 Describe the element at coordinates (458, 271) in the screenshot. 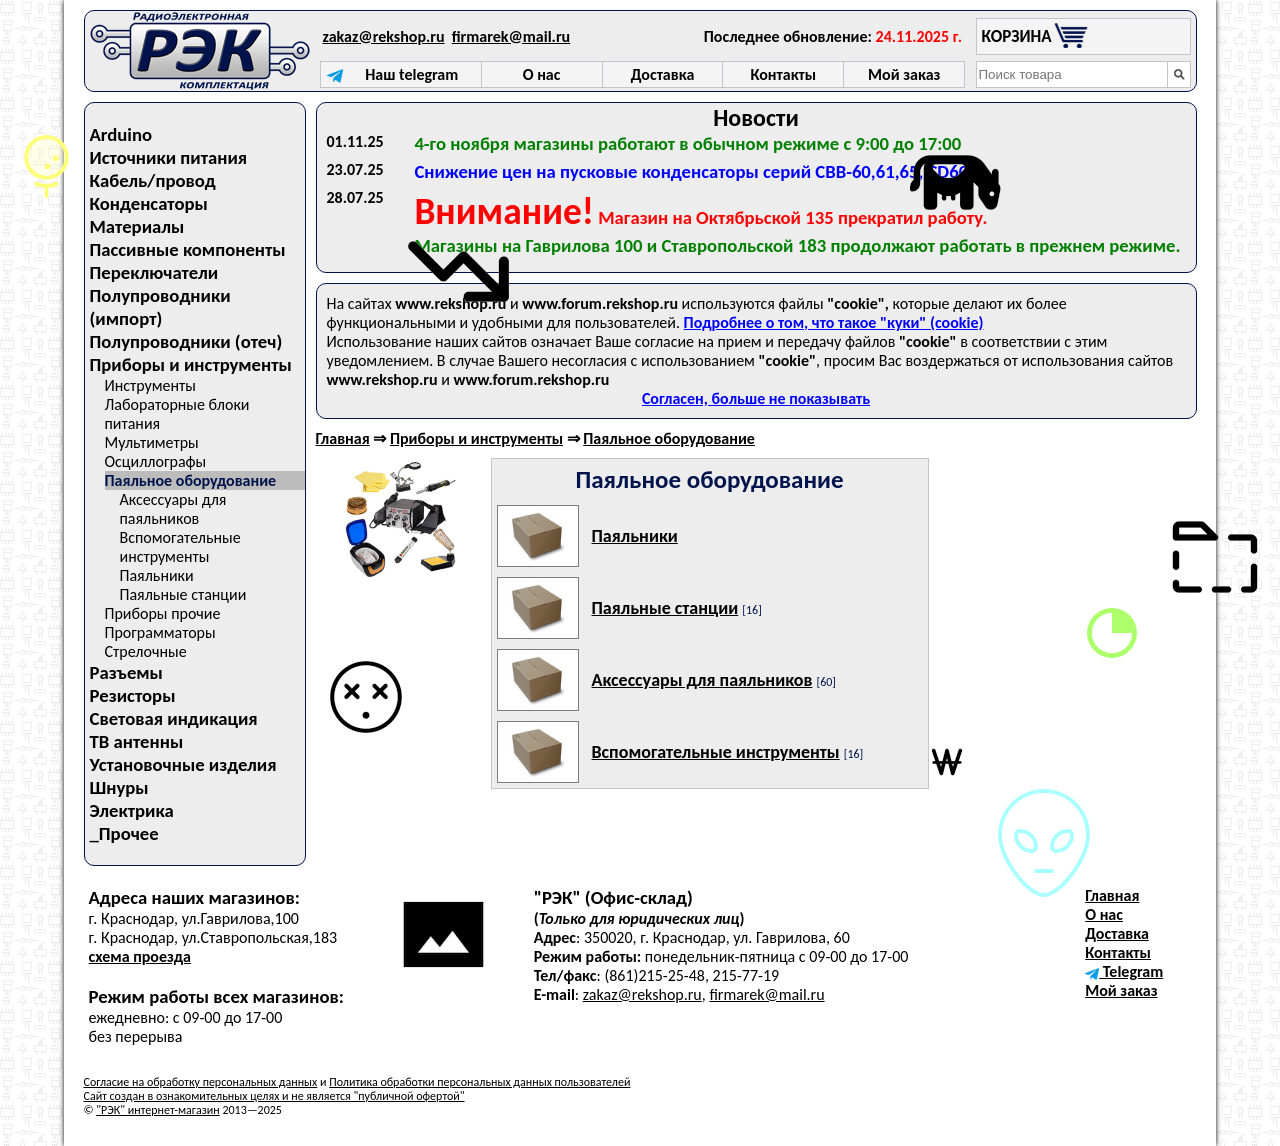

I see `indicates a downward trend or decline in data` at that location.